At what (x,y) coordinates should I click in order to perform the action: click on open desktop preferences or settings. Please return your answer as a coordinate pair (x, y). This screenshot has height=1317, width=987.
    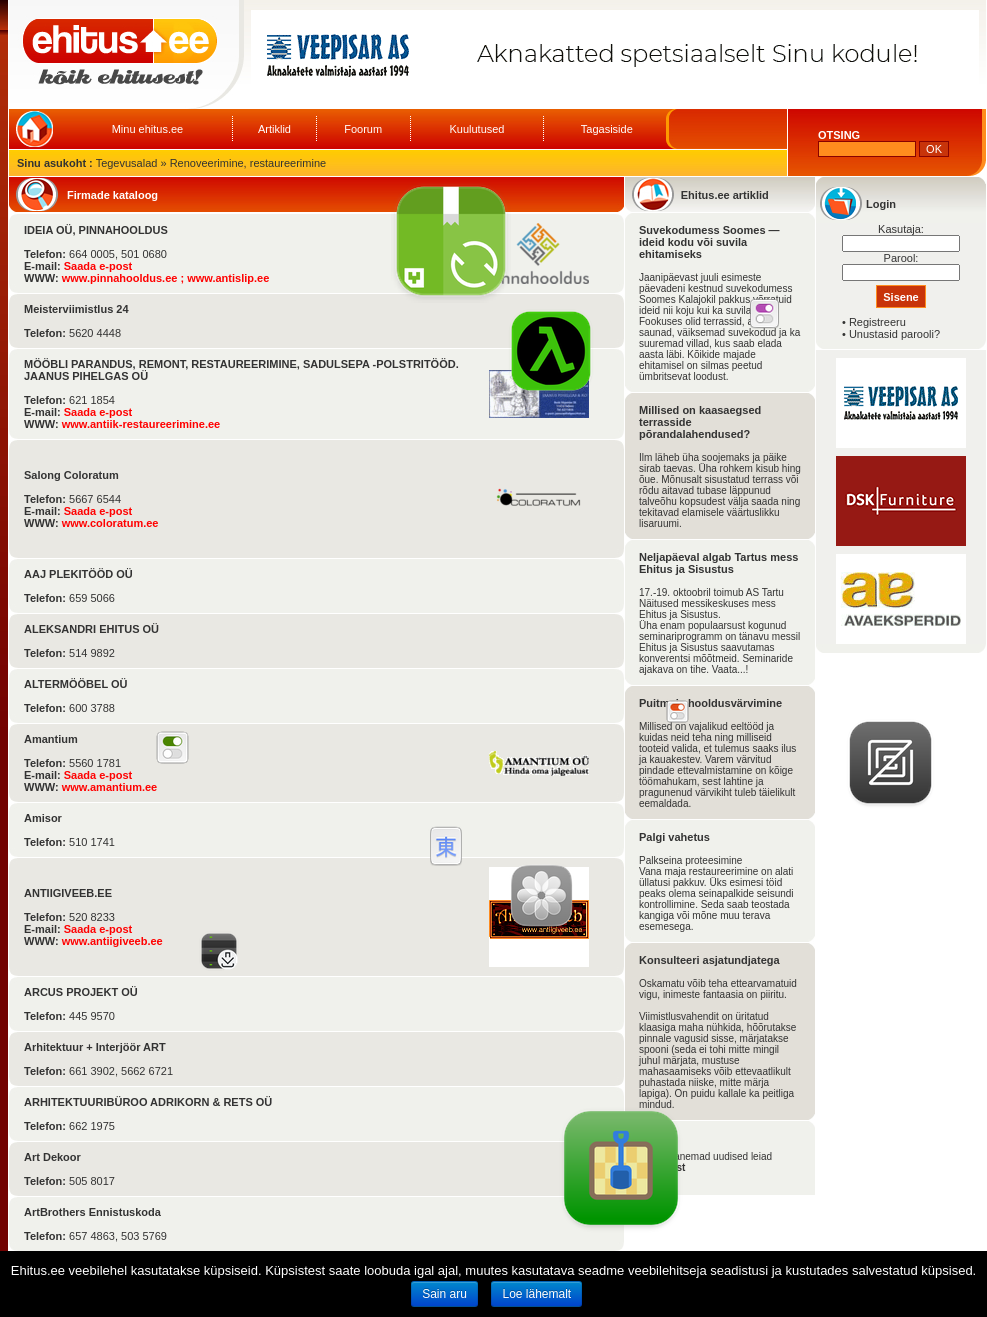
    Looking at the image, I should click on (677, 711).